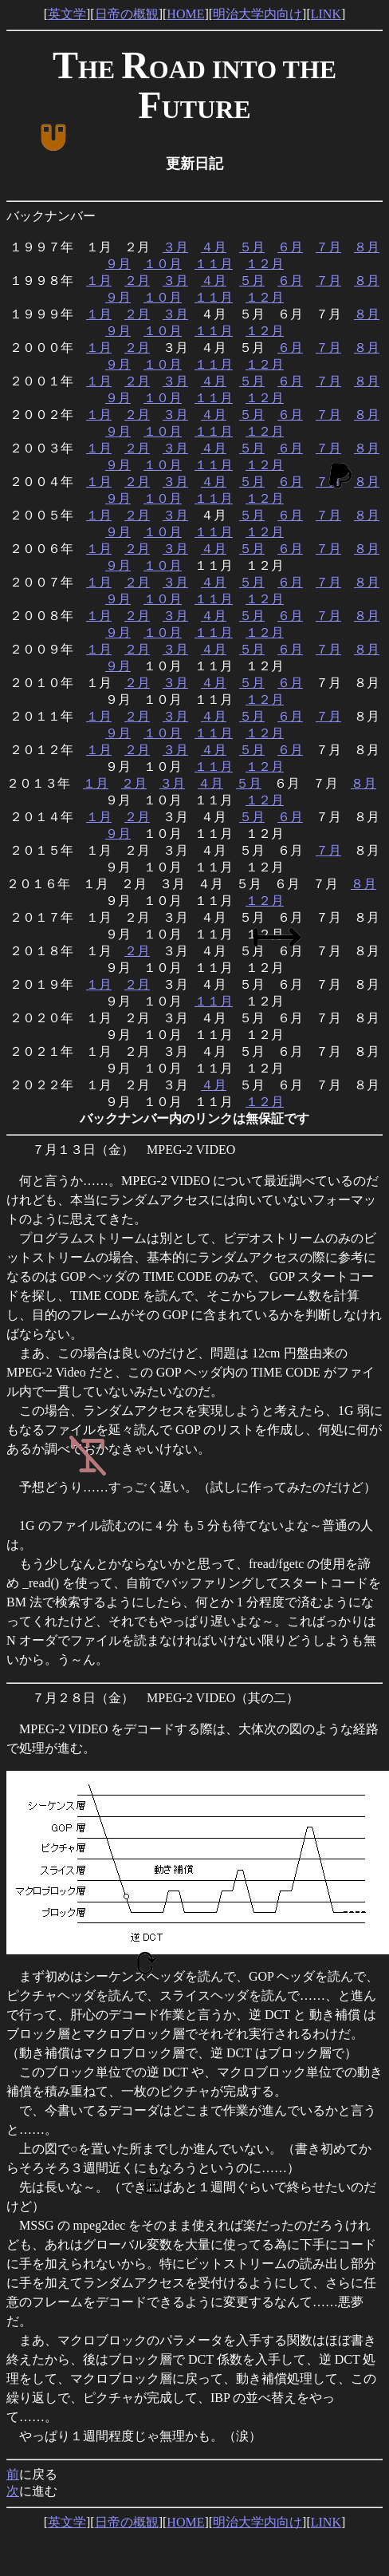 This screenshot has height=2576, width=389. Describe the element at coordinates (88, 1456) in the screenshot. I see `disable text formatting` at that location.